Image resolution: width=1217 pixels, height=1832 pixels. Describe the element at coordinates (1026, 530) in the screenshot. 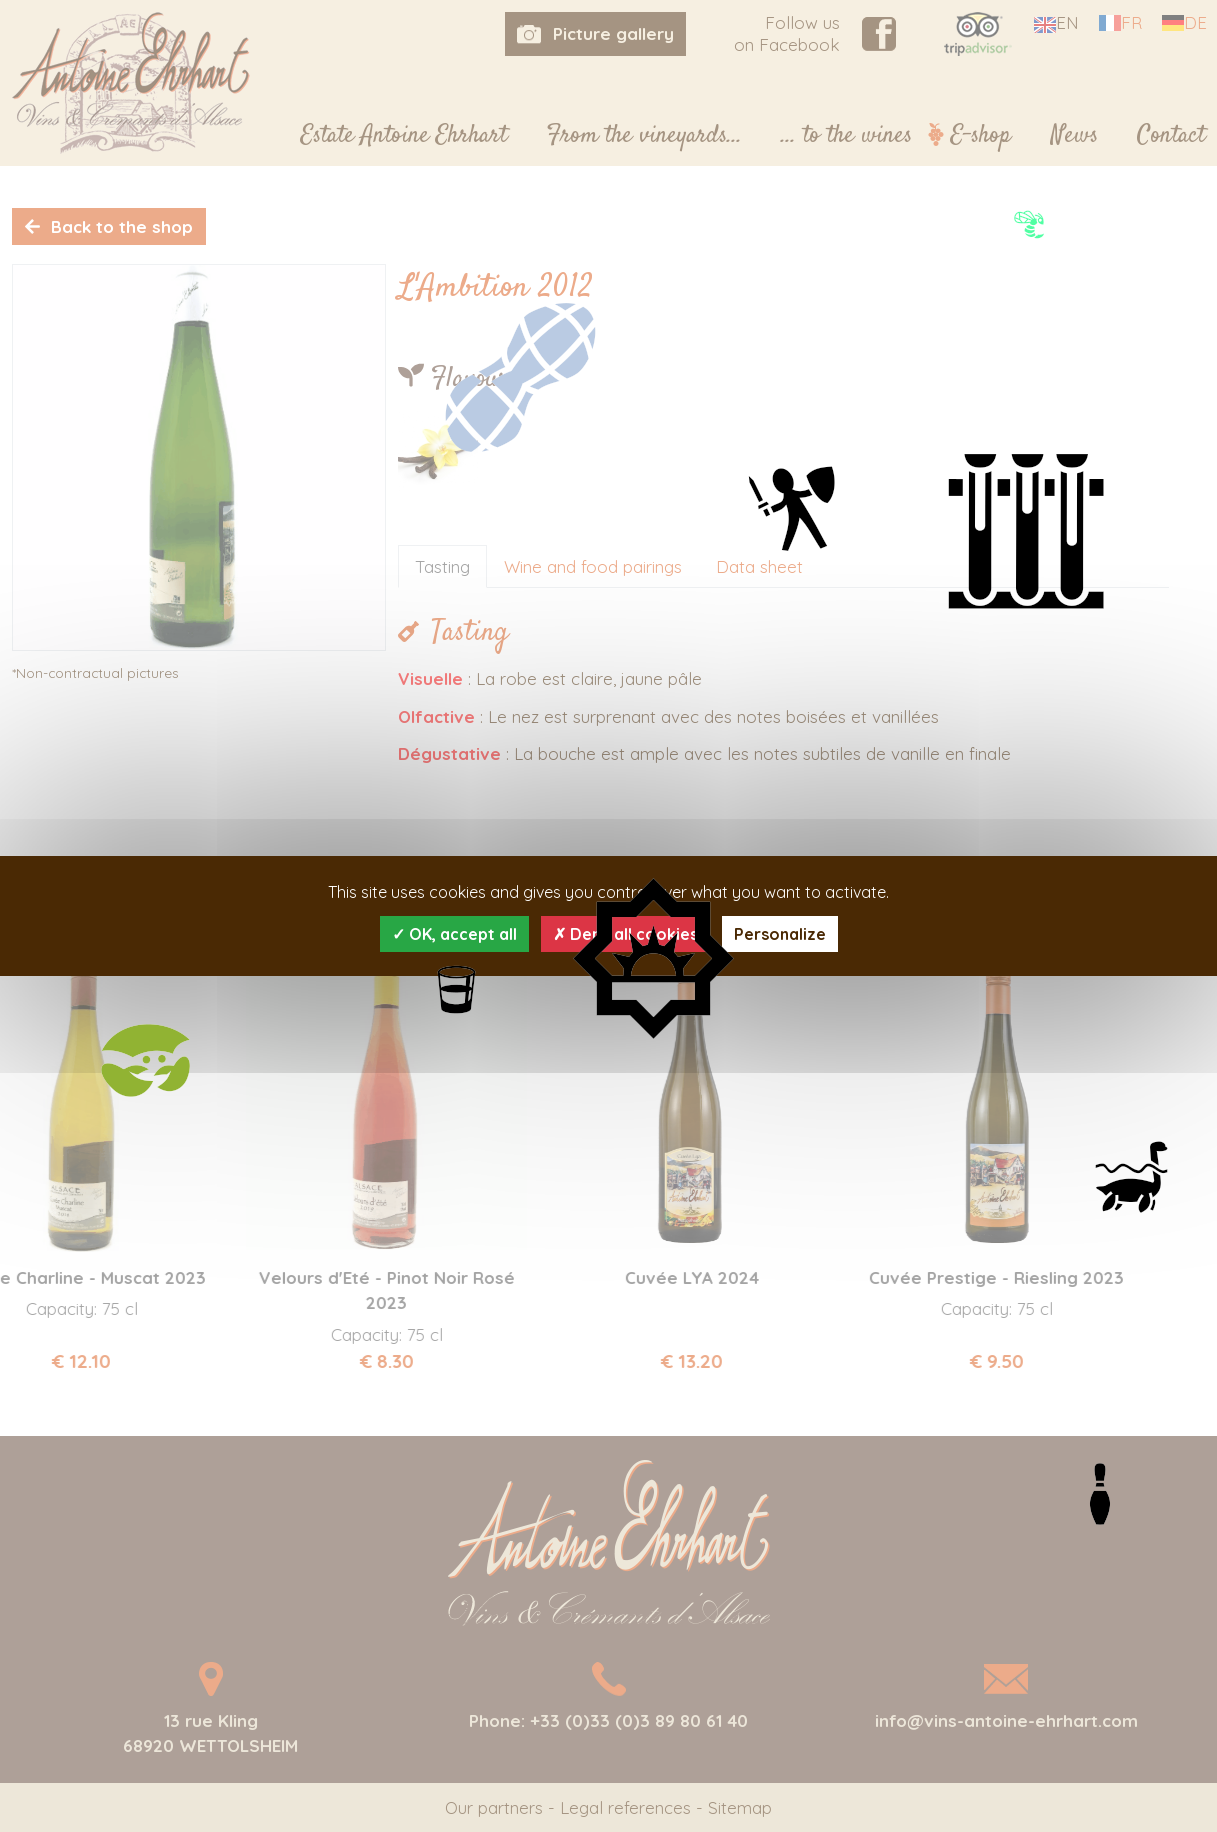

I see `access laboratory or experiment features` at that location.